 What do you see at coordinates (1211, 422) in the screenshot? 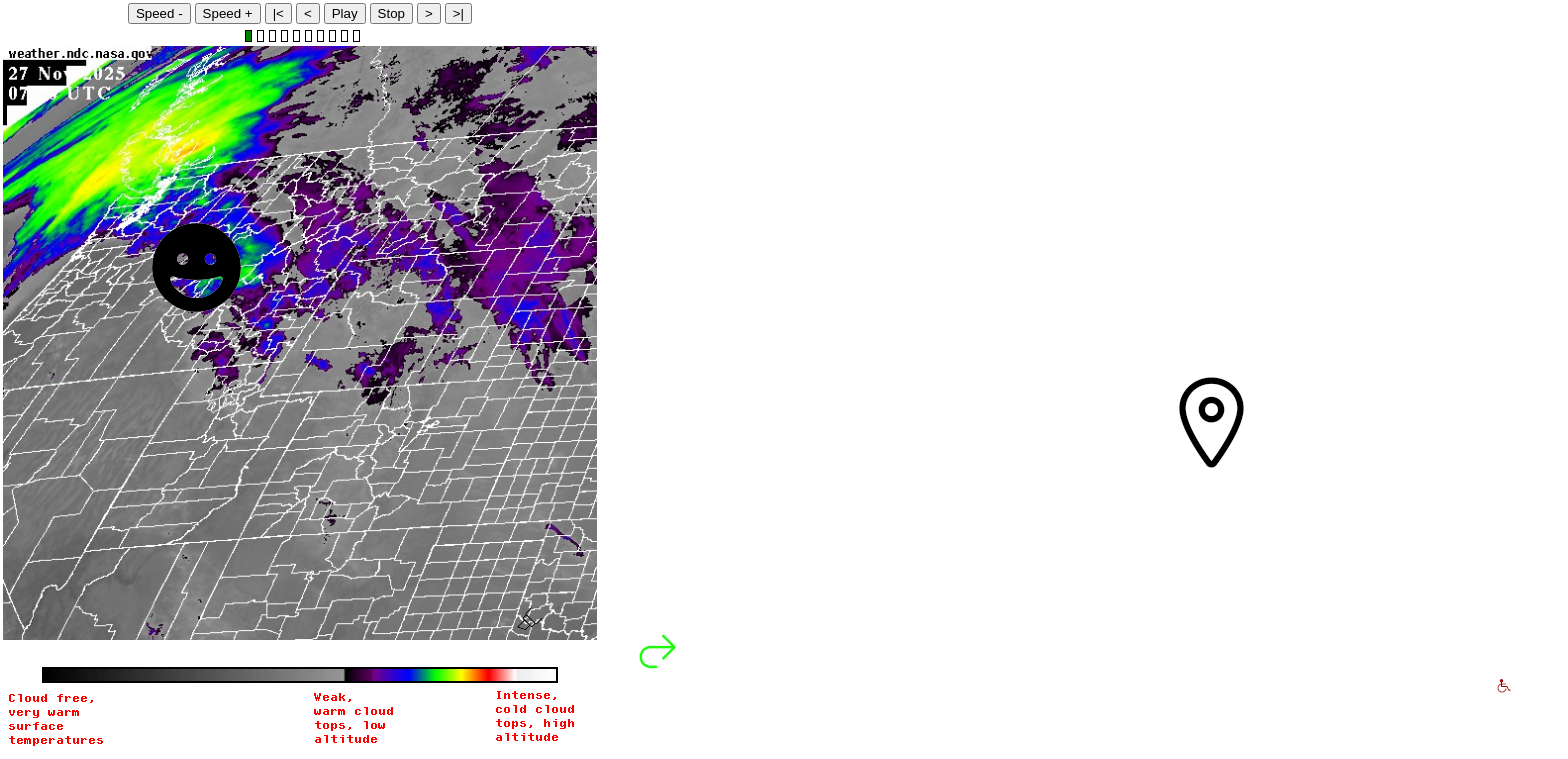
I see `view current location on map` at bounding box center [1211, 422].